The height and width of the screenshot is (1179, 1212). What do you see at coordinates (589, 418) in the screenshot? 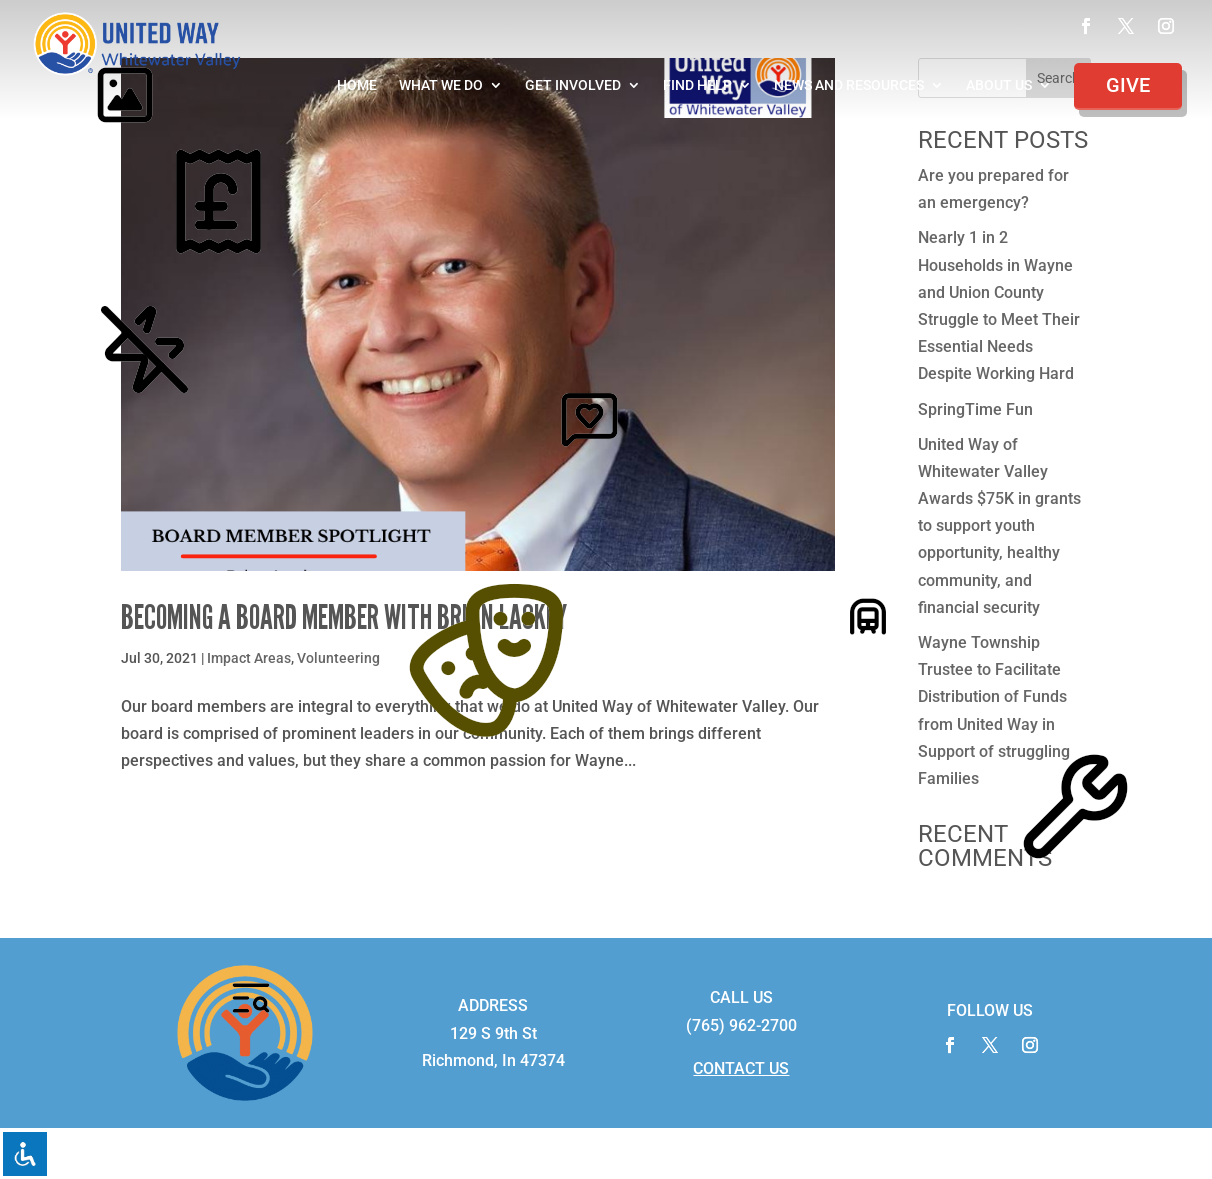
I see `send a like or love reaction in chat` at bounding box center [589, 418].